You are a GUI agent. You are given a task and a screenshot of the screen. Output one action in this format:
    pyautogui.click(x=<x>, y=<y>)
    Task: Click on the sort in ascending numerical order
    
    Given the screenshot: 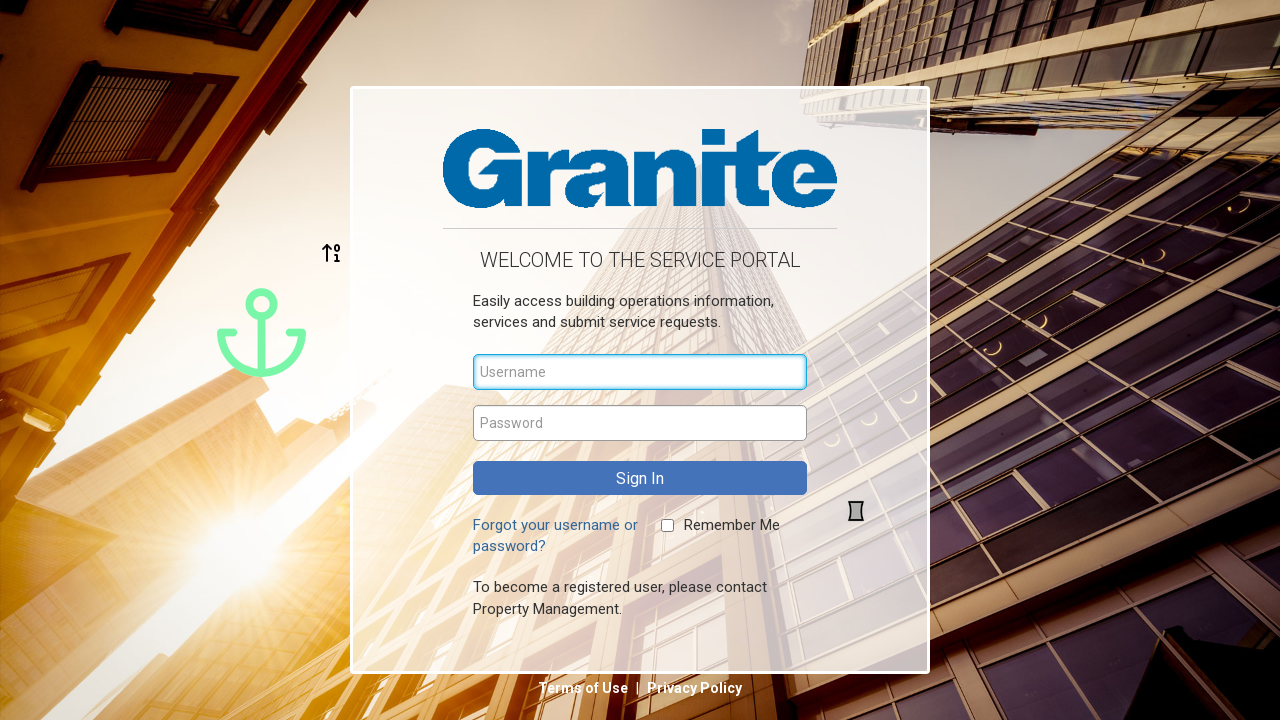 What is the action you would take?
    pyautogui.click(x=332, y=253)
    